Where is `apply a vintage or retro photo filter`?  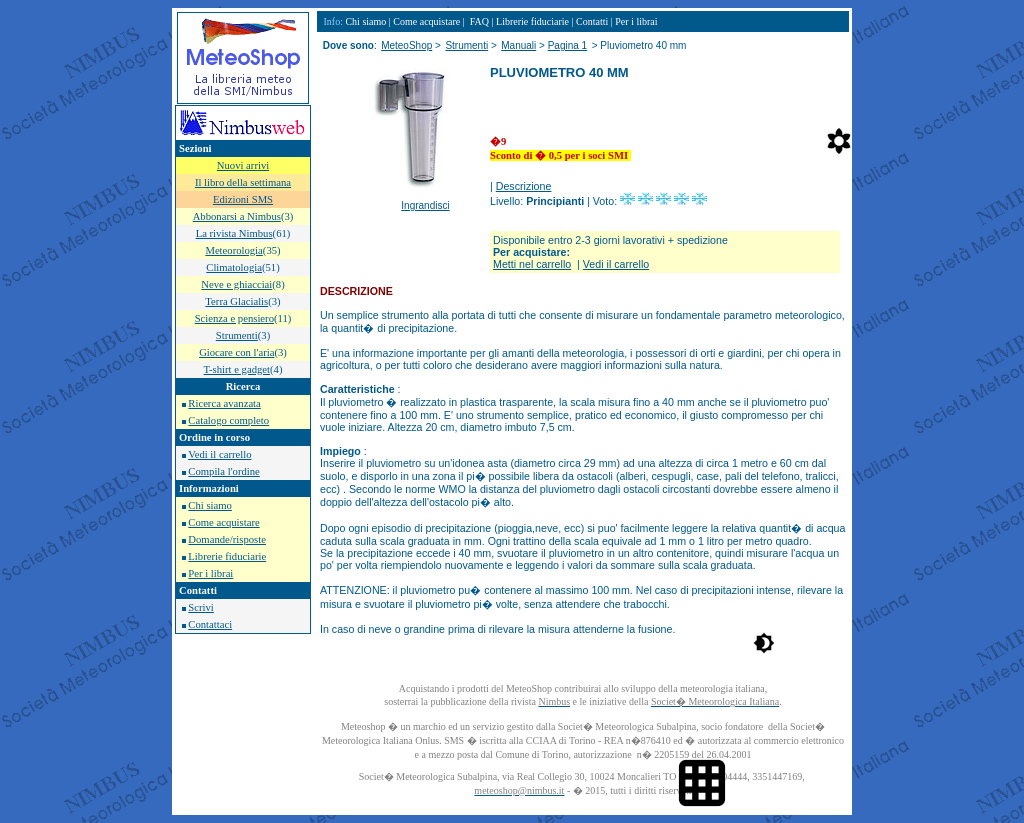
apply a vintage or retro photo filter is located at coordinates (839, 141).